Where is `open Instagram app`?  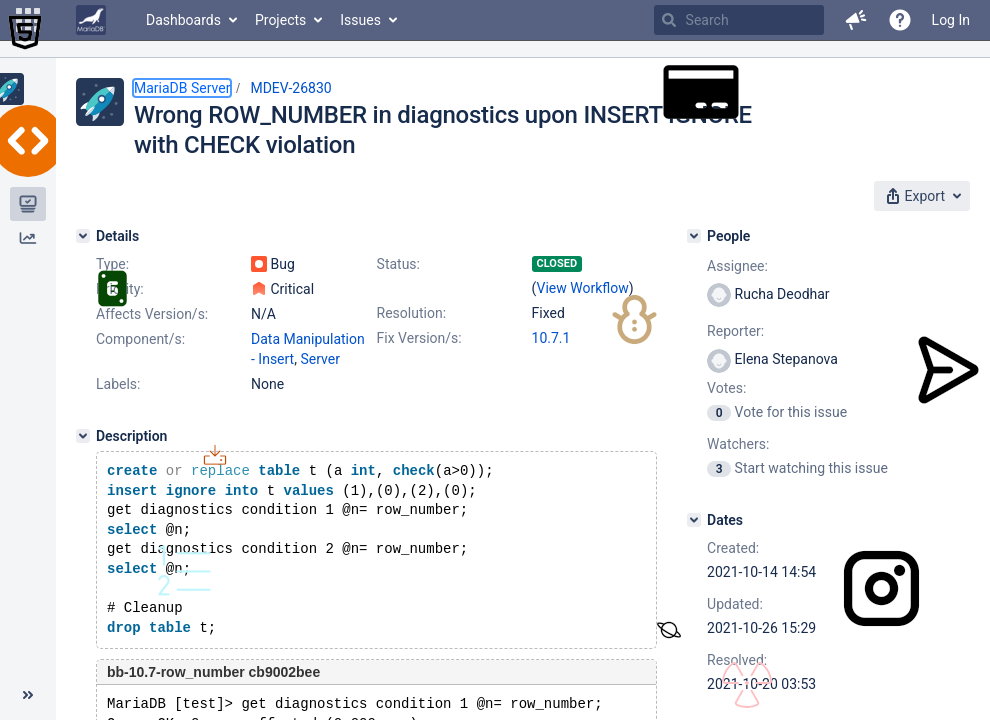
open Instagram app is located at coordinates (881, 588).